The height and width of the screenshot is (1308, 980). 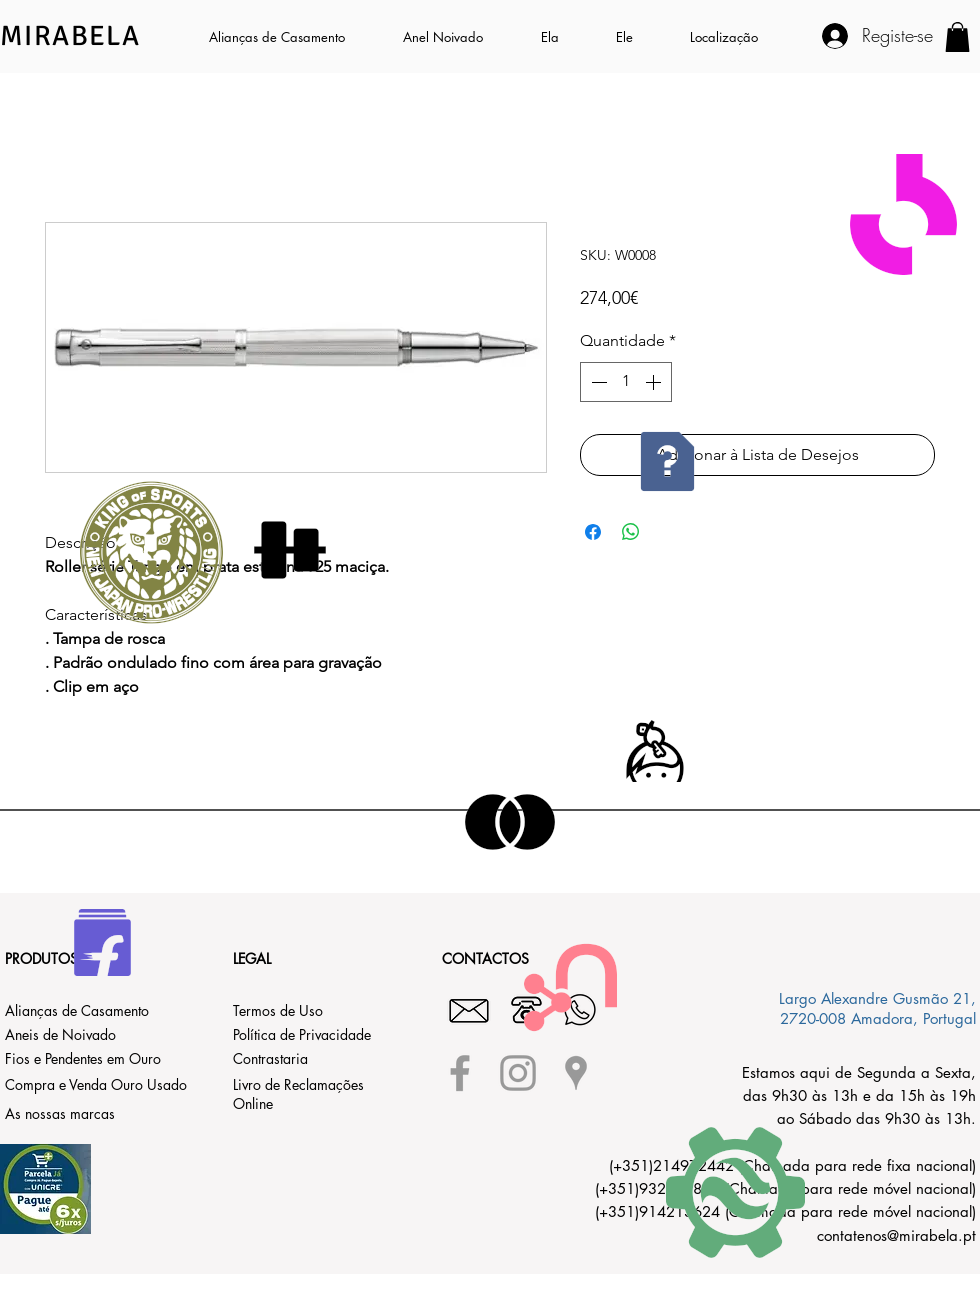 I want to click on align items to vertical center, so click(x=290, y=550).